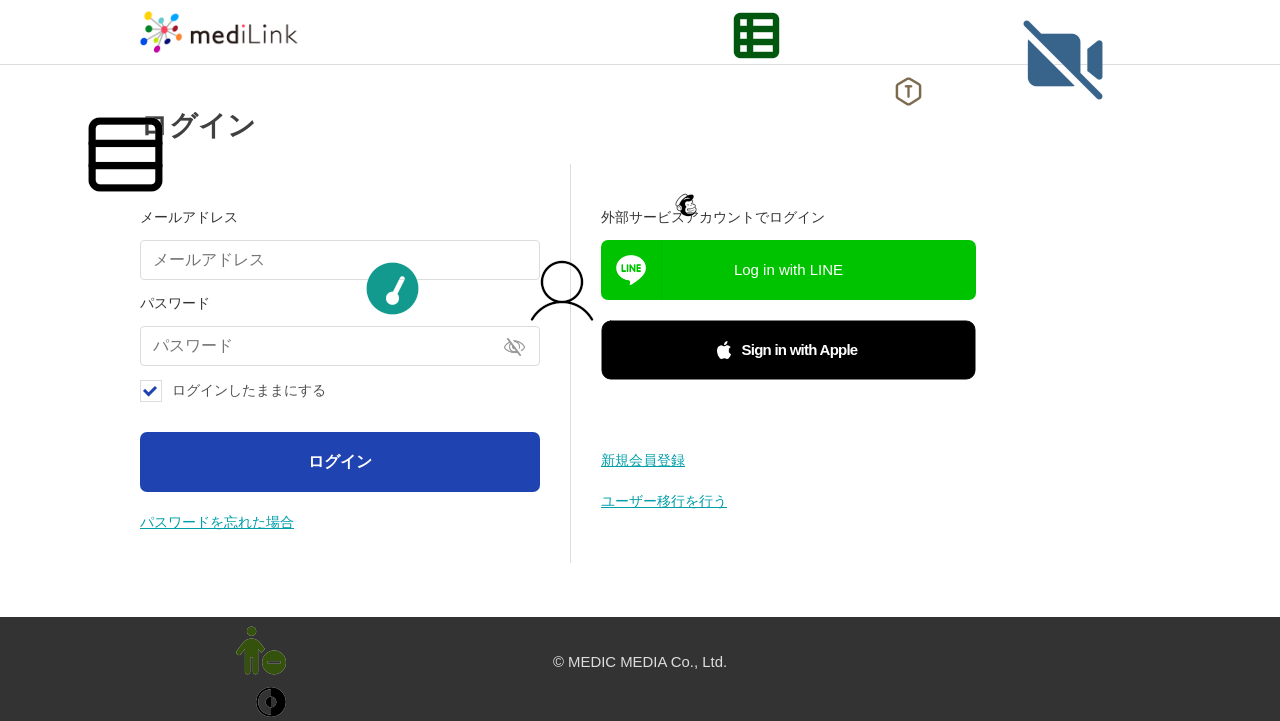 This screenshot has height=721, width=1280. Describe the element at coordinates (392, 288) in the screenshot. I see `view system performance or speed metrics` at that location.